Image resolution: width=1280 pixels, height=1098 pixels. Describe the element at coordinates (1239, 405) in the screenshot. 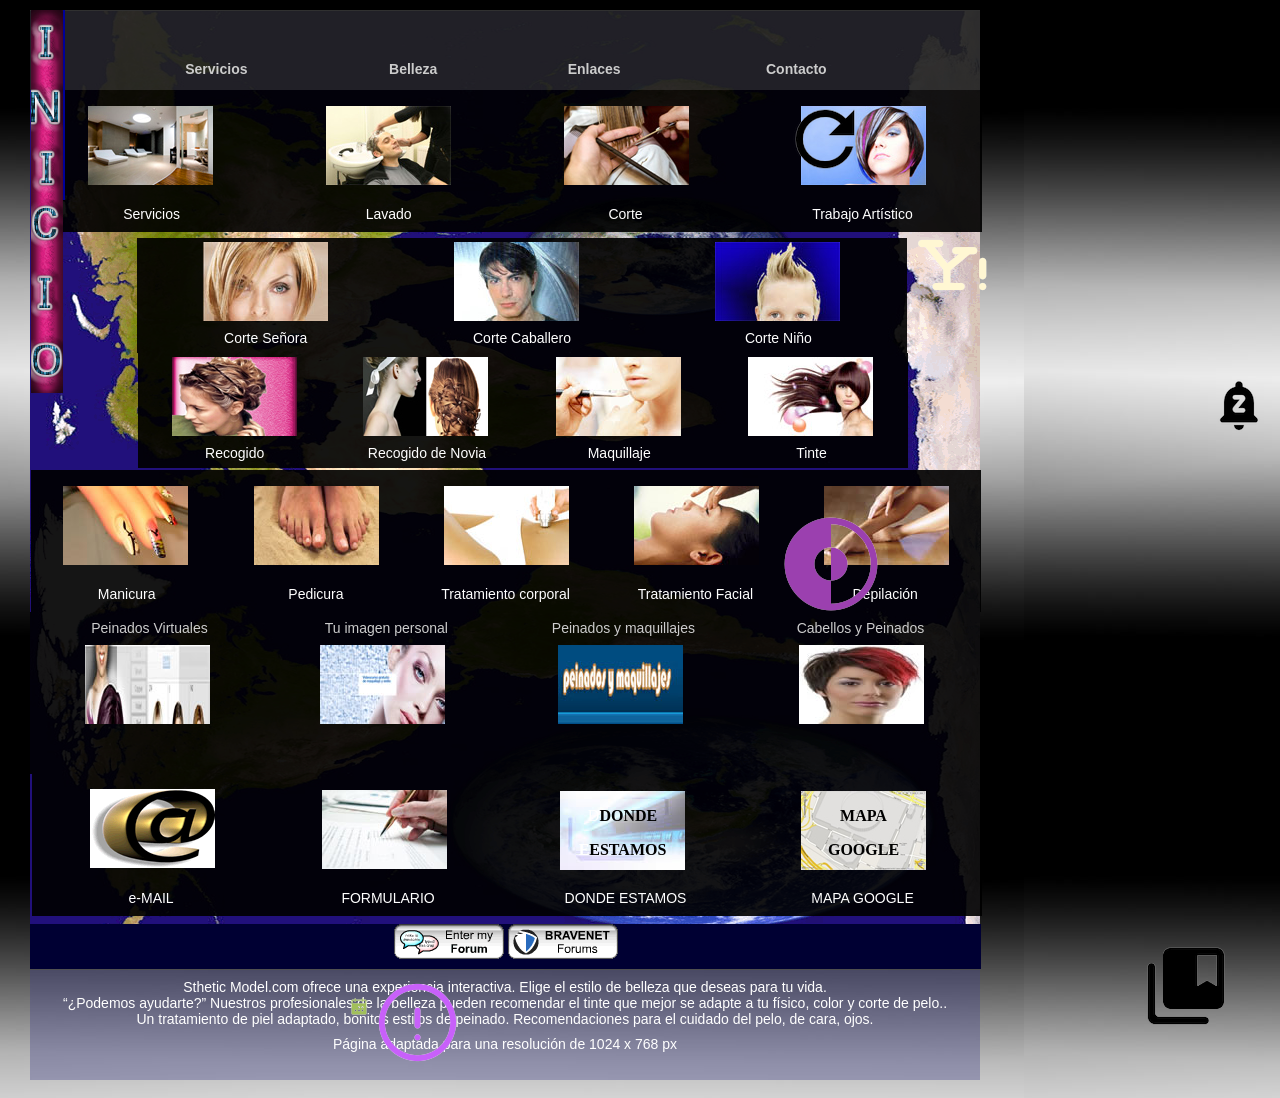

I see `notifications are paused or snoozed` at that location.